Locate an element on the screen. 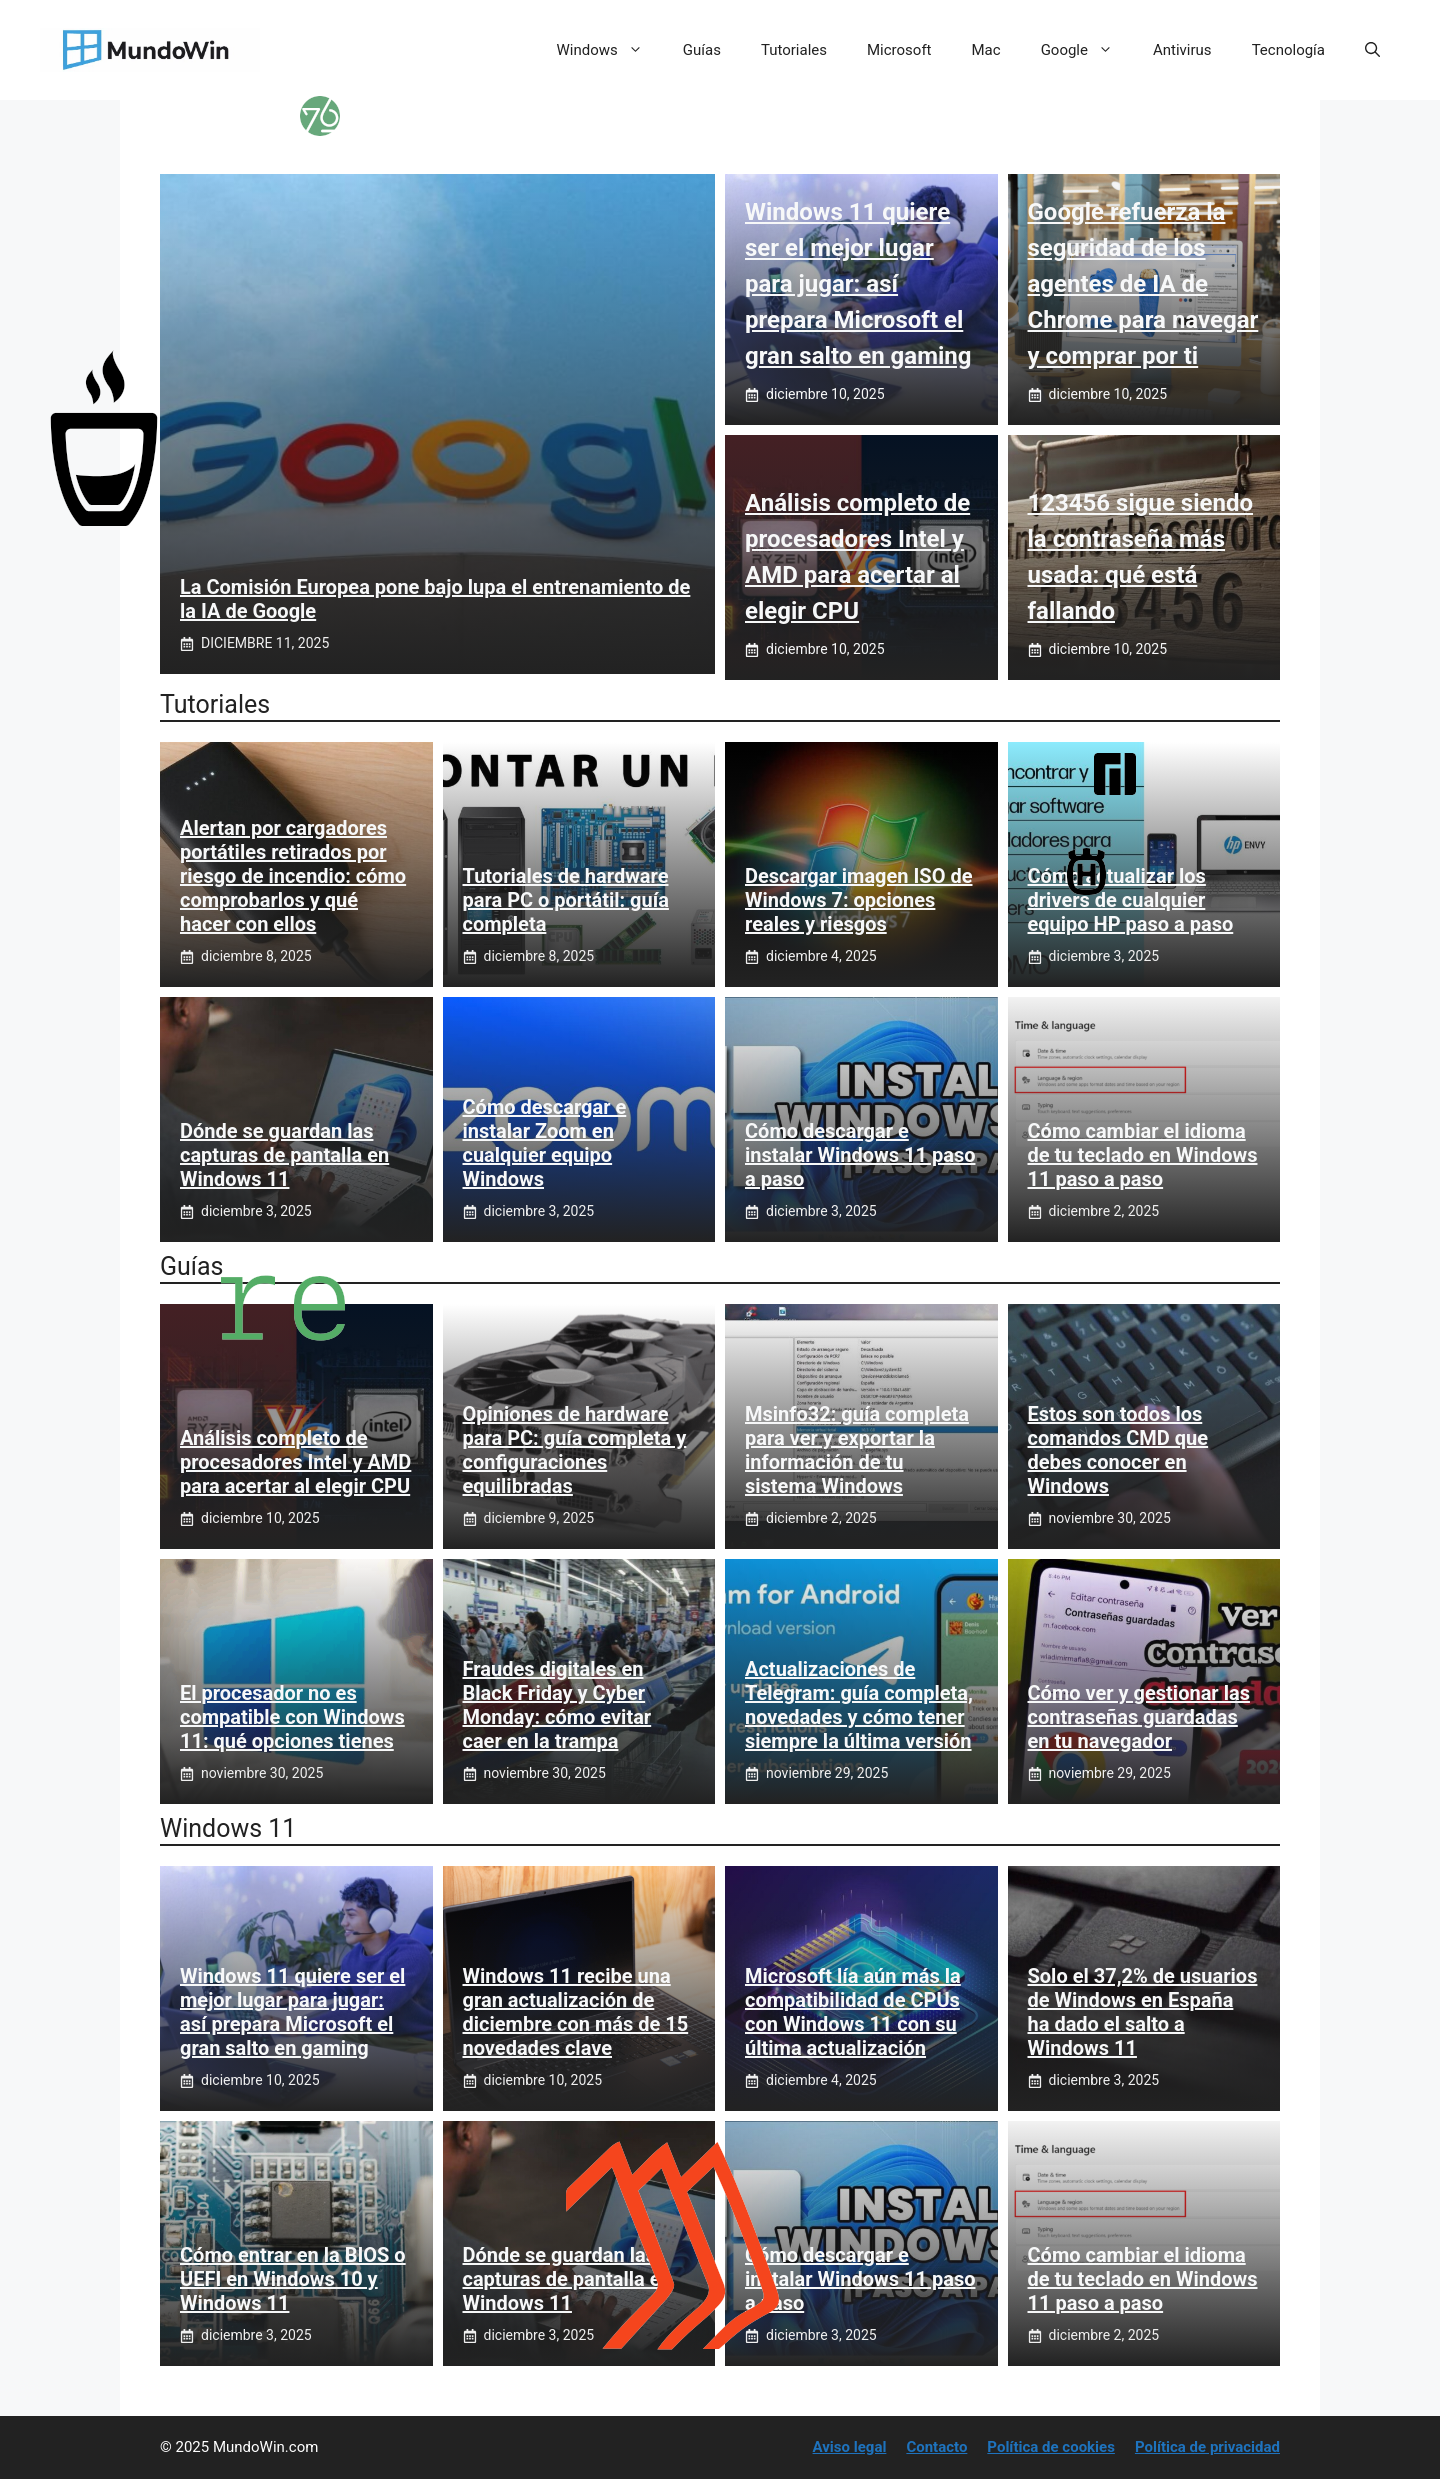 The width and height of the screenshot is (1440, 2479). remark markdown processor logo is located at coordinates (283, 1308).